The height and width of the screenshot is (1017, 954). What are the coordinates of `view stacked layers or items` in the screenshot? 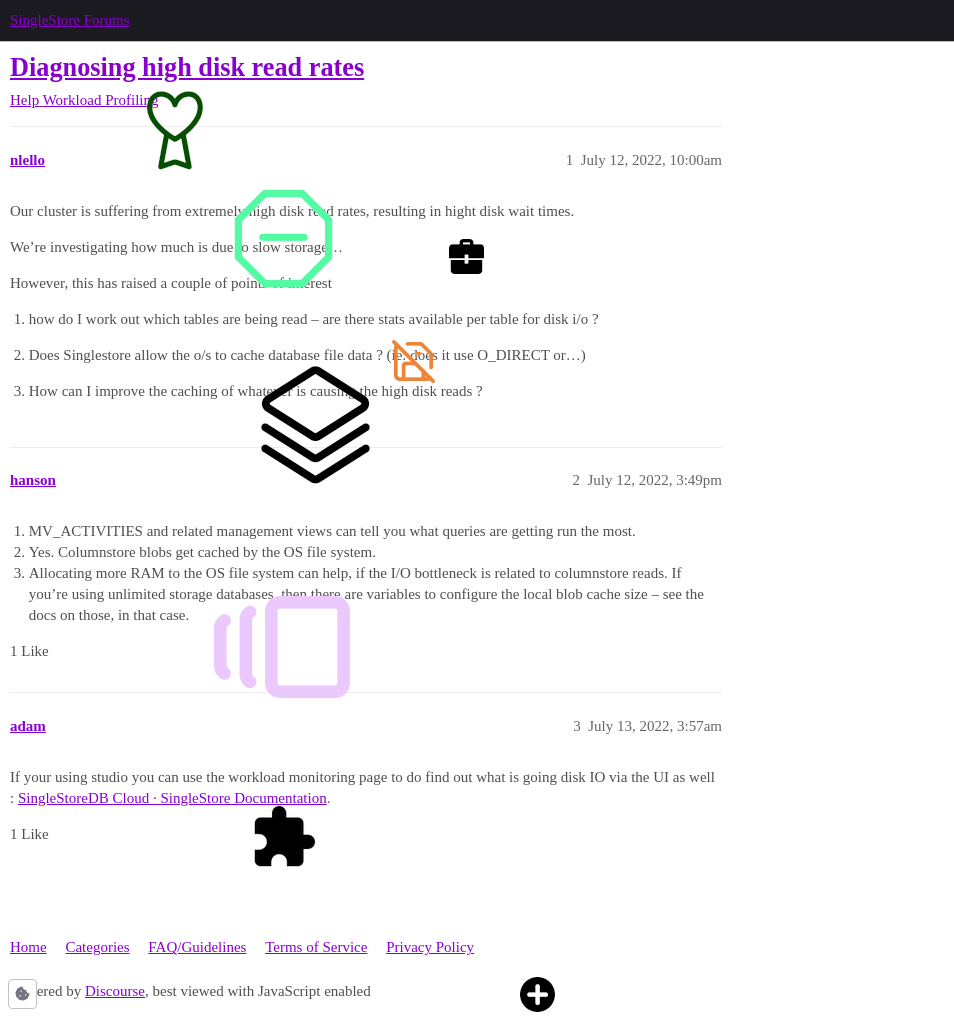 It's located at (315, 423).